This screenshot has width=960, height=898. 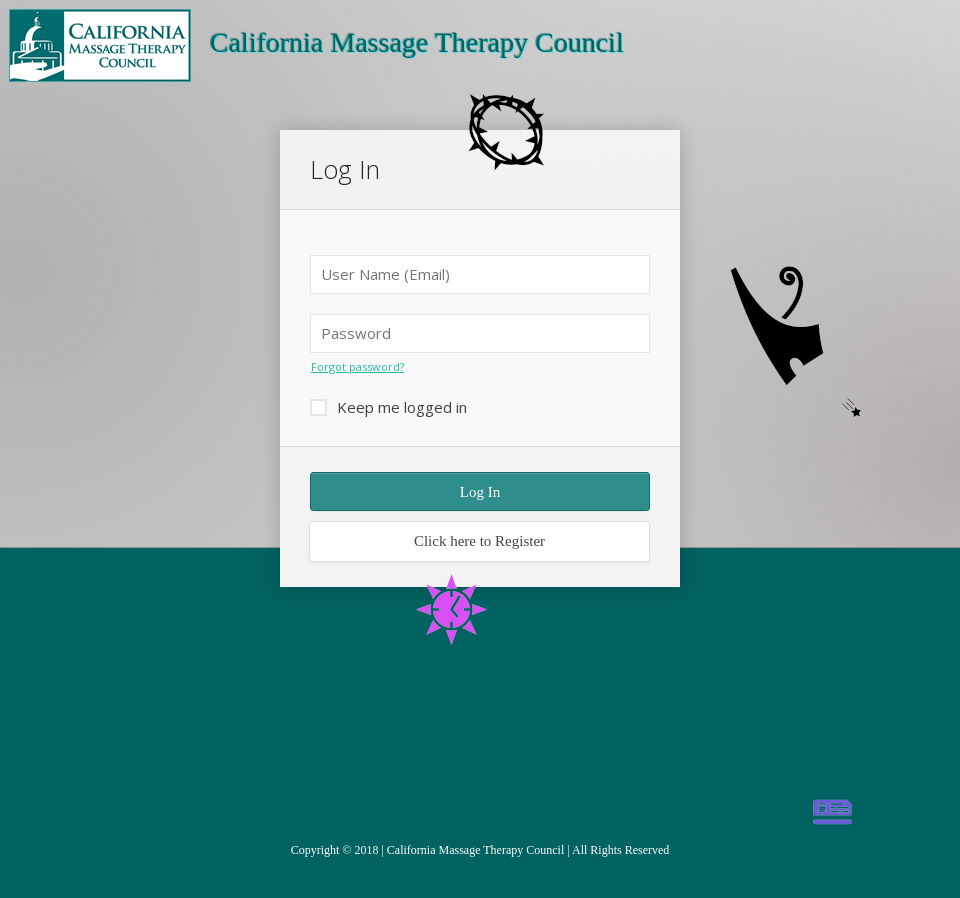 What do you see at coordinates (777, 326) in the screenshot?
I see `select the deshret (ancient Egyptian red crown) symbol` at bounding box center [777, 326].